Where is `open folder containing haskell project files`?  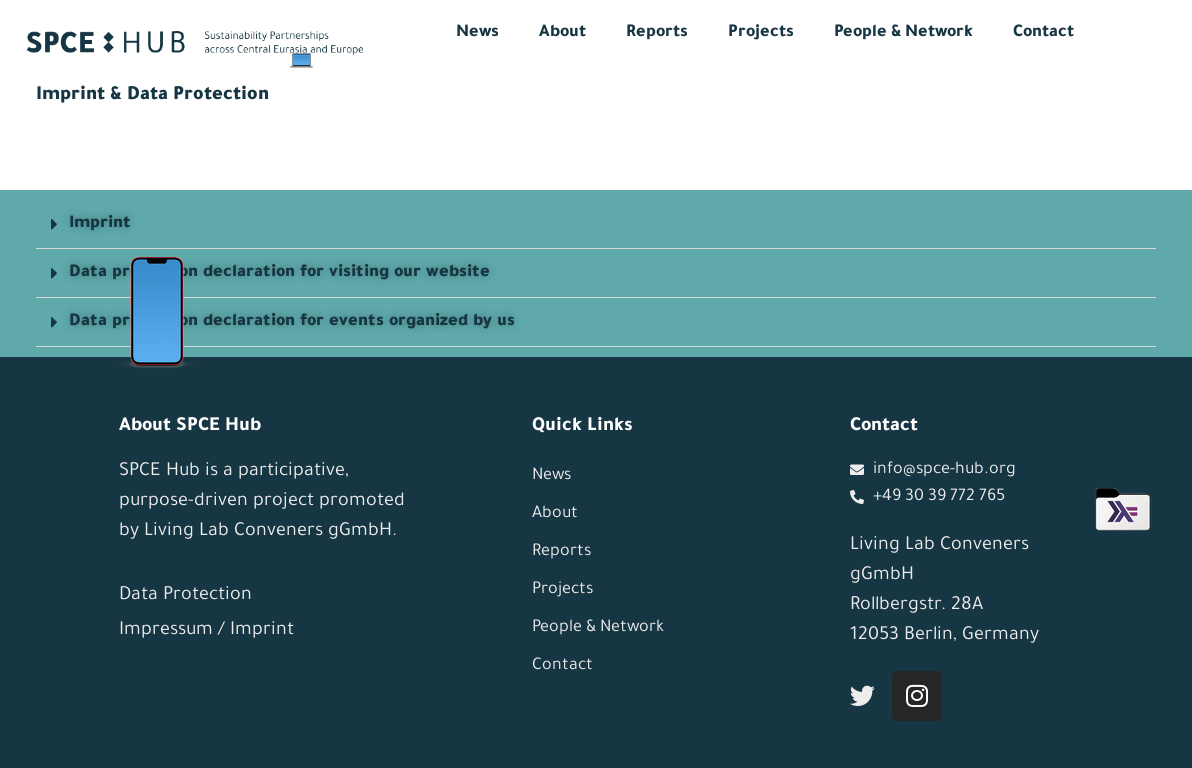 open folder containing haskell project files is located at coordinates (1122, 510).